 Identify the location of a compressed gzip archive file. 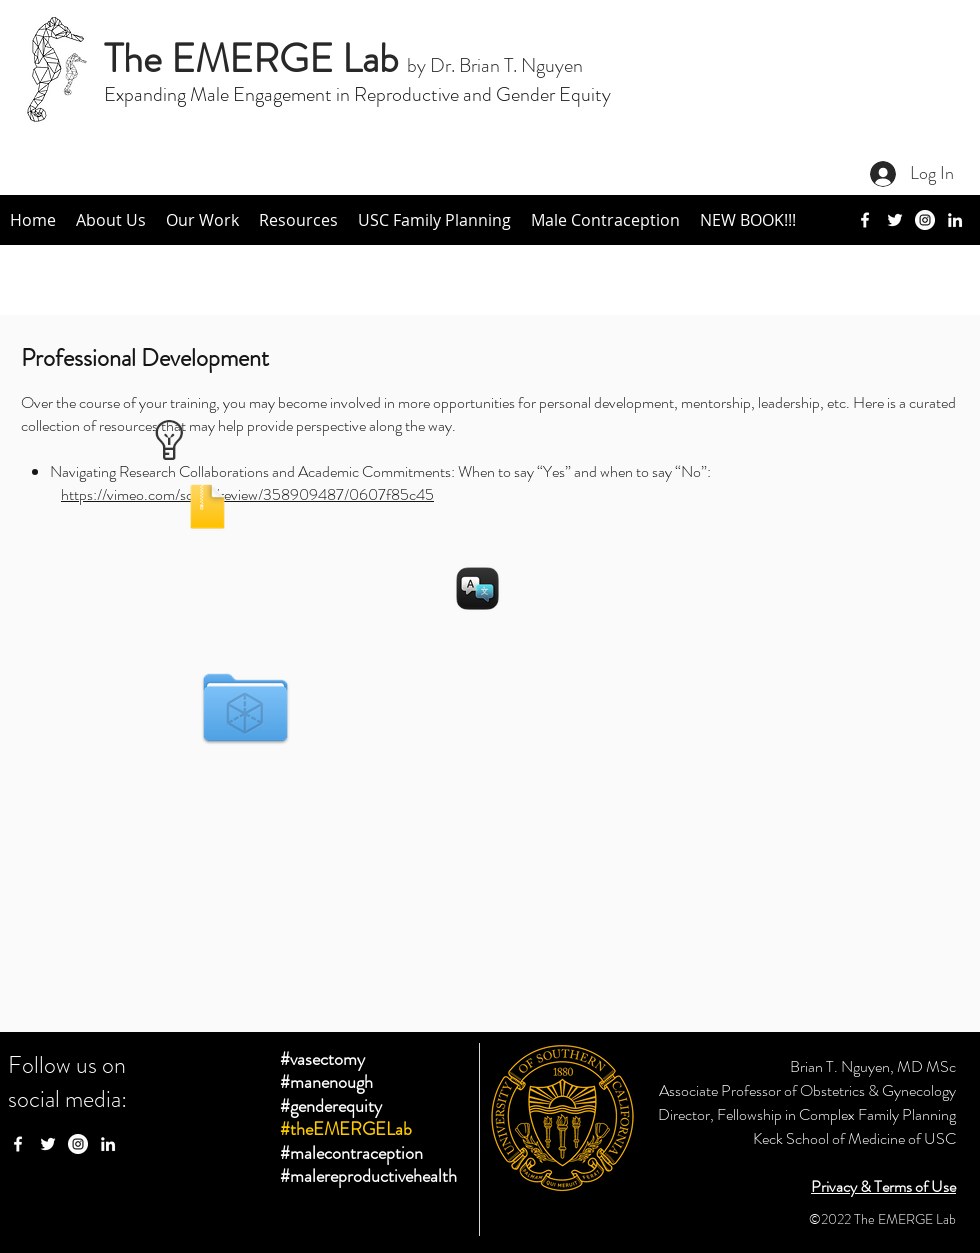
(207, 507).